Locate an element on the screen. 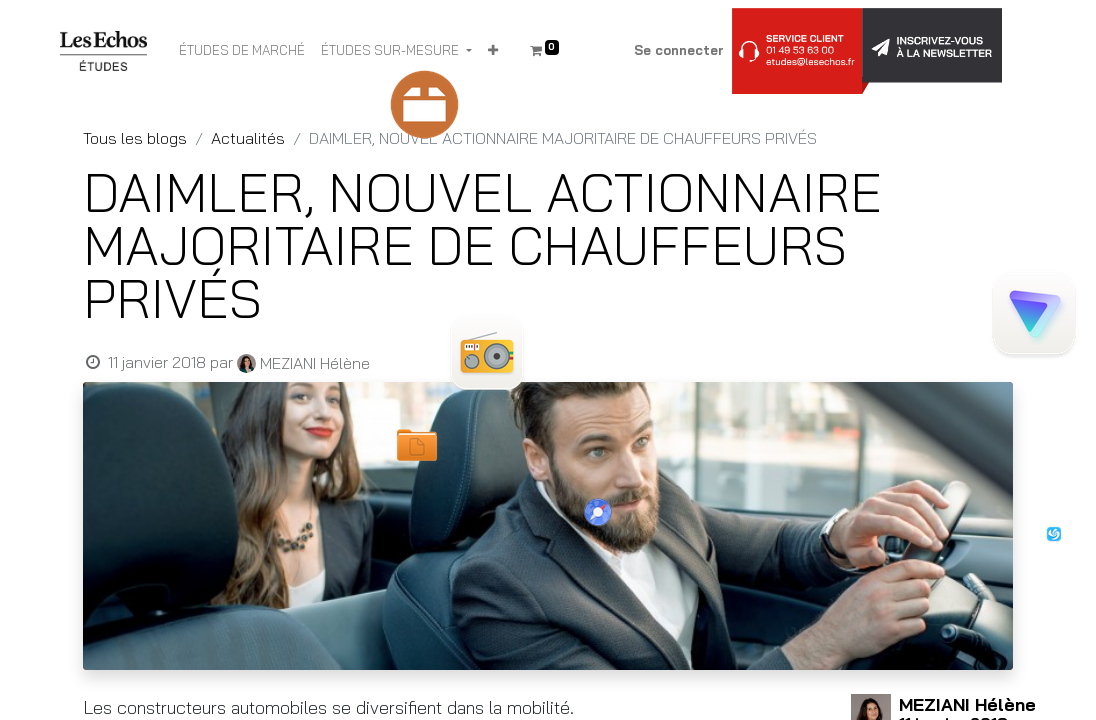 The image size is (1096, 720). open deepin operating system settings or app store is located at coordinates (1054, 534).